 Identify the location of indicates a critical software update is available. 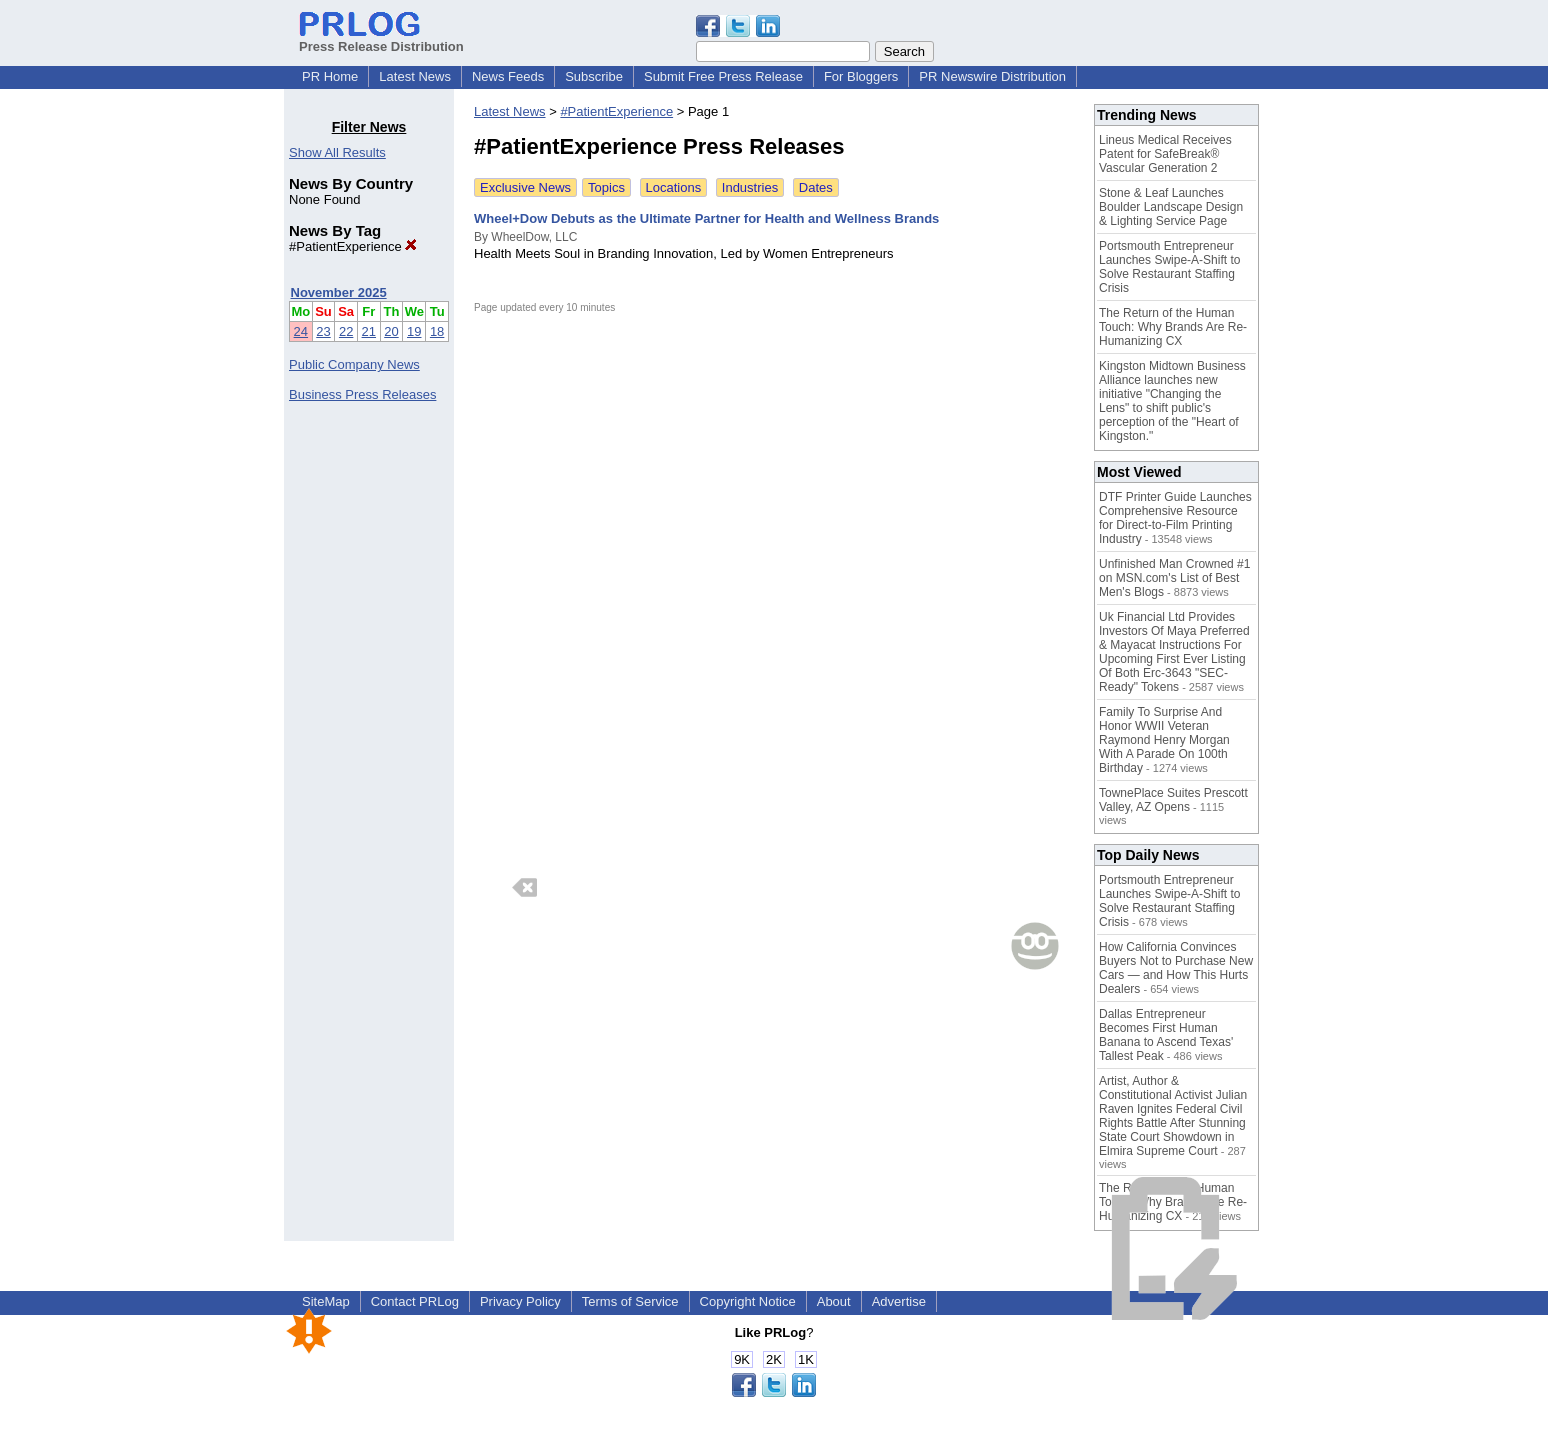
(309, 1331).